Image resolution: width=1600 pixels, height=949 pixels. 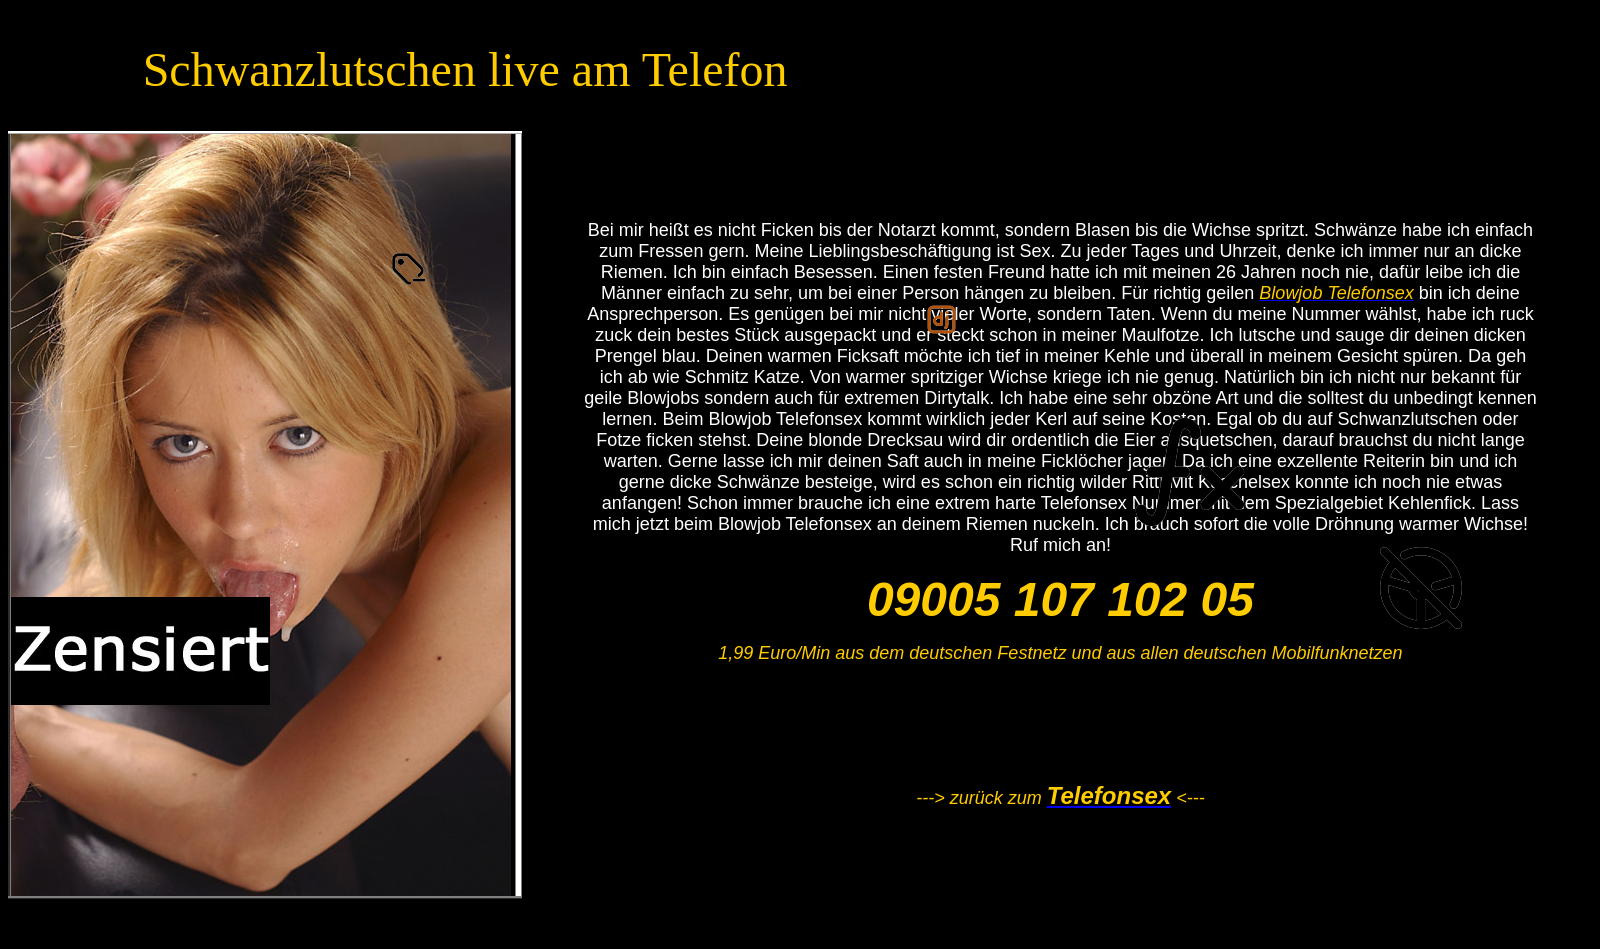 I want to click on remove a tag or label, so click(x=408, y=269).